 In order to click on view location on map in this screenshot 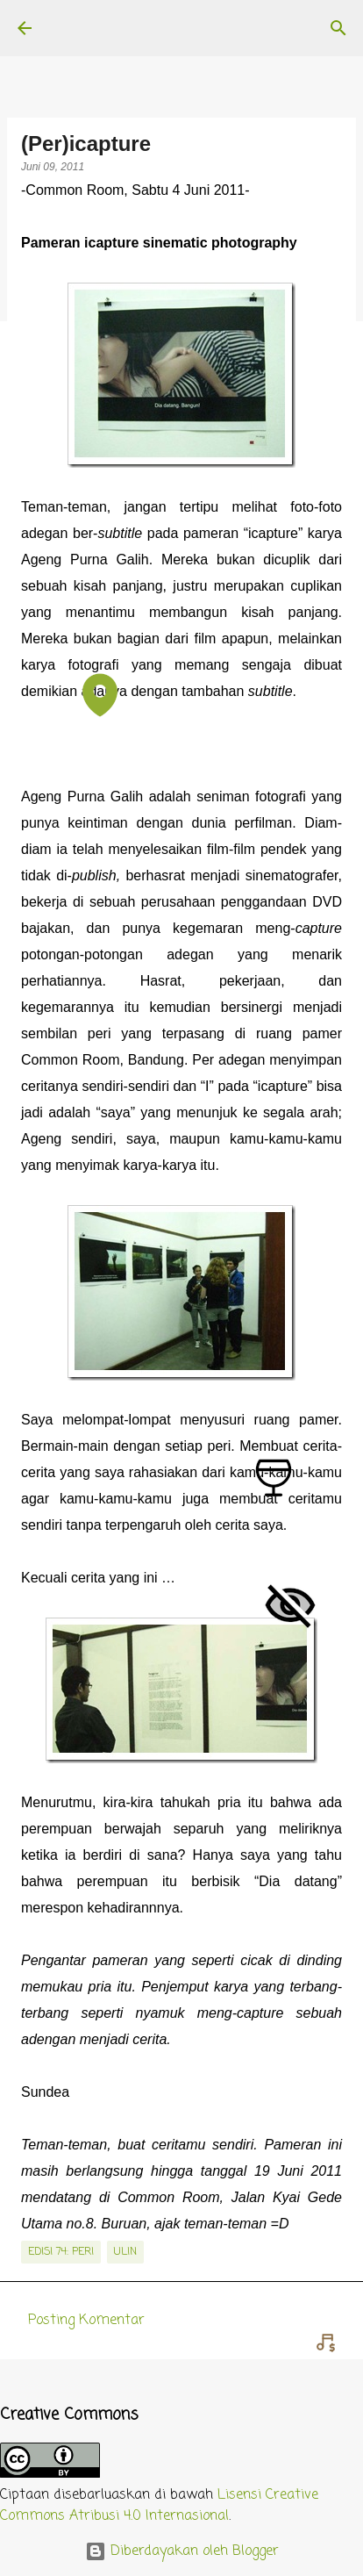, I will do `click(100, 694)`.